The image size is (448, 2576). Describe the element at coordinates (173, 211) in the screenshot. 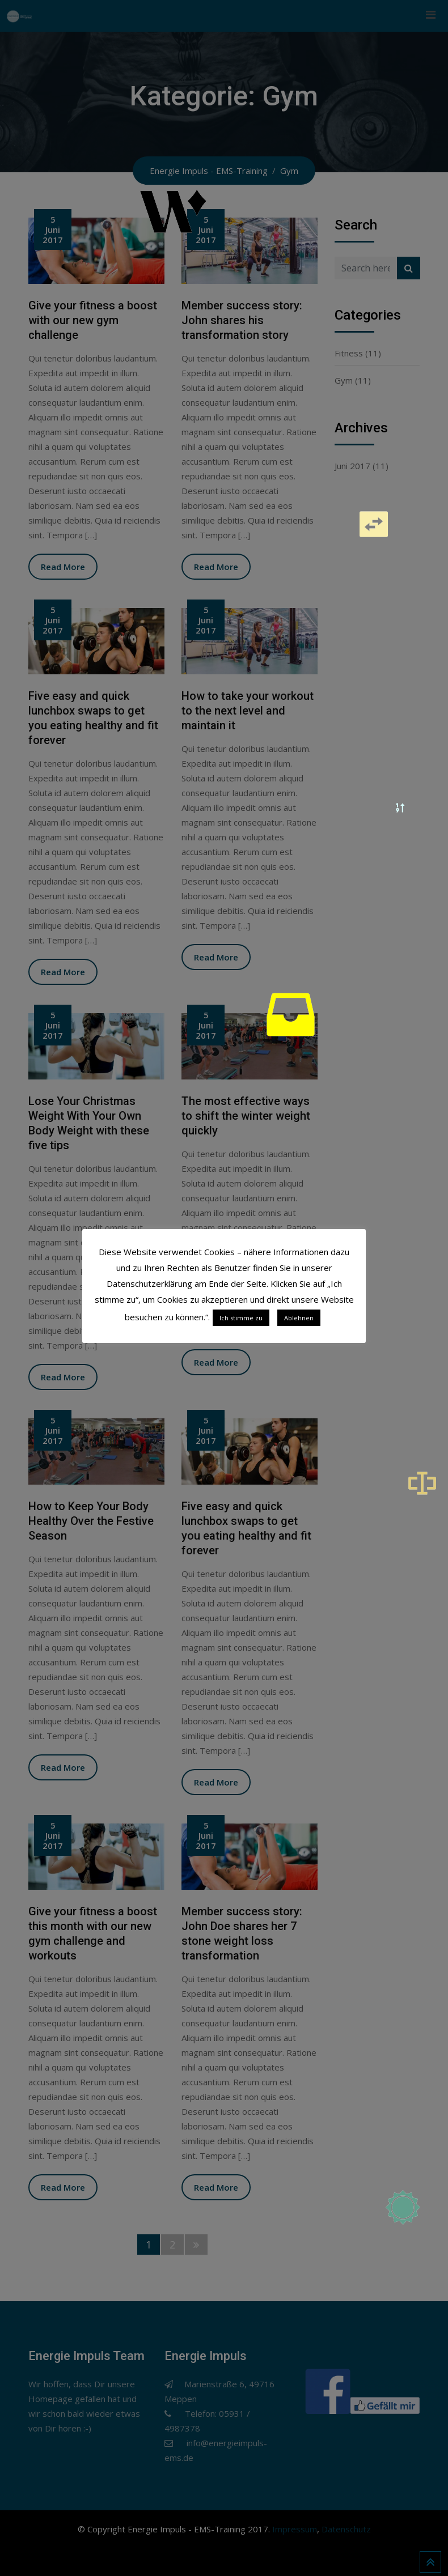

I see `open the Wish shopping app` at that location.